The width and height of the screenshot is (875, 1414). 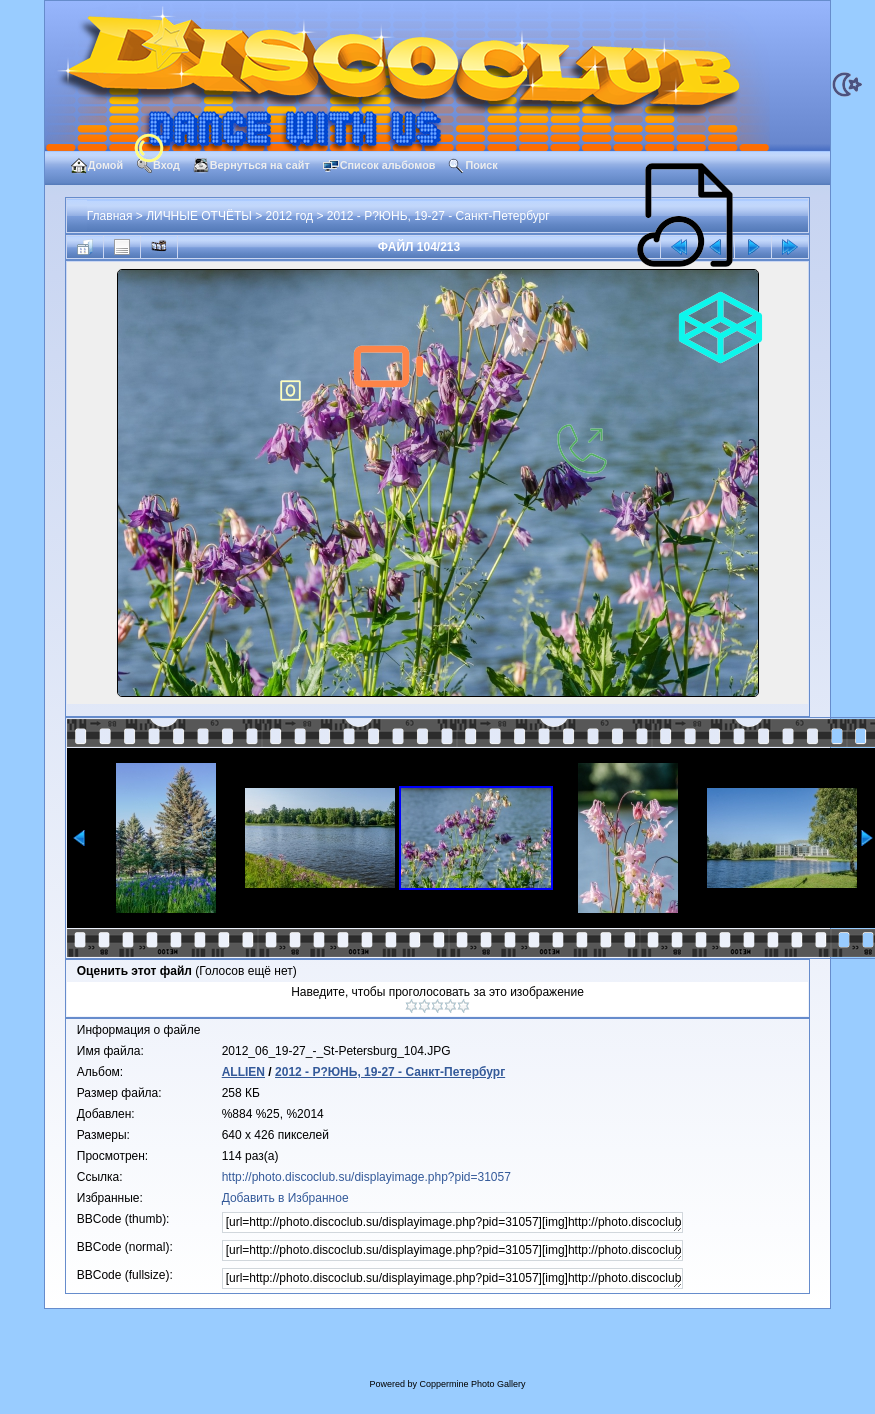 I want to click on open CodePen profile or projects, so click(x=720, y=327).